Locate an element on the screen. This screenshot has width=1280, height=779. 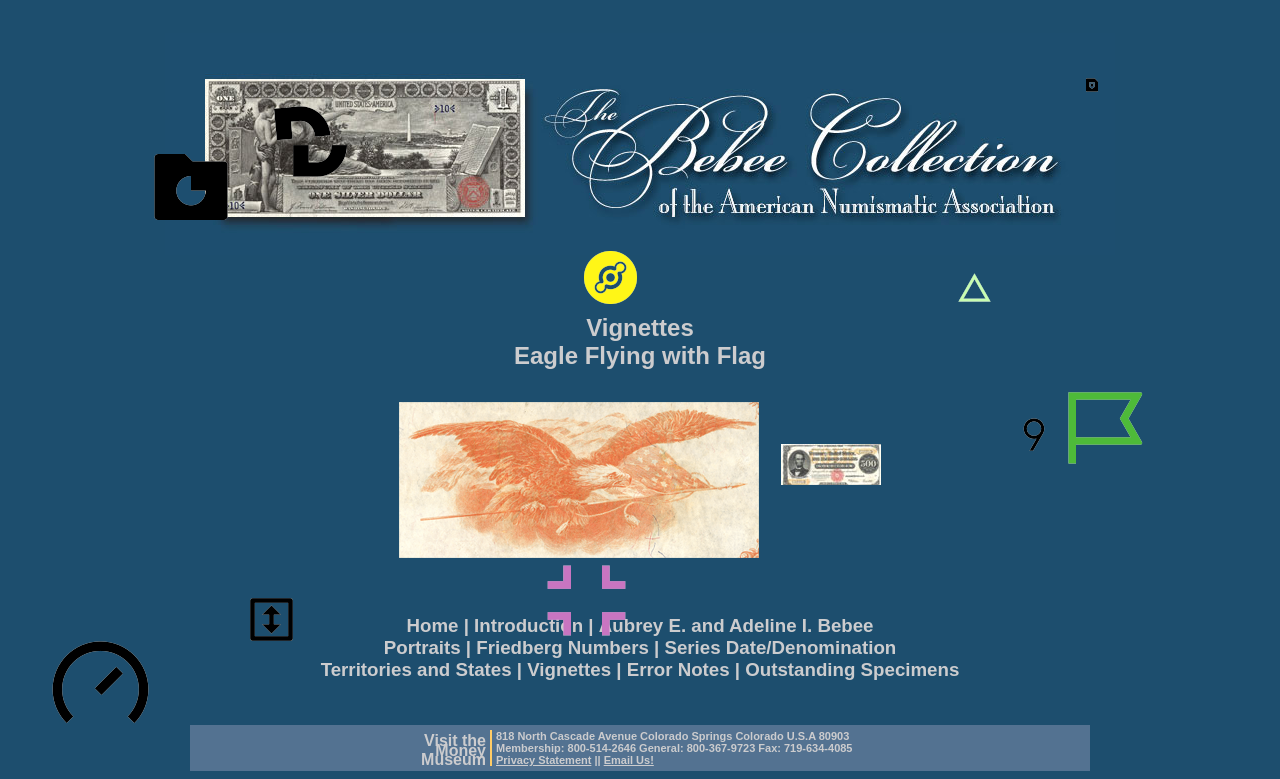
select number 9 from a list or keypad is located at coordinates (1034, 435).